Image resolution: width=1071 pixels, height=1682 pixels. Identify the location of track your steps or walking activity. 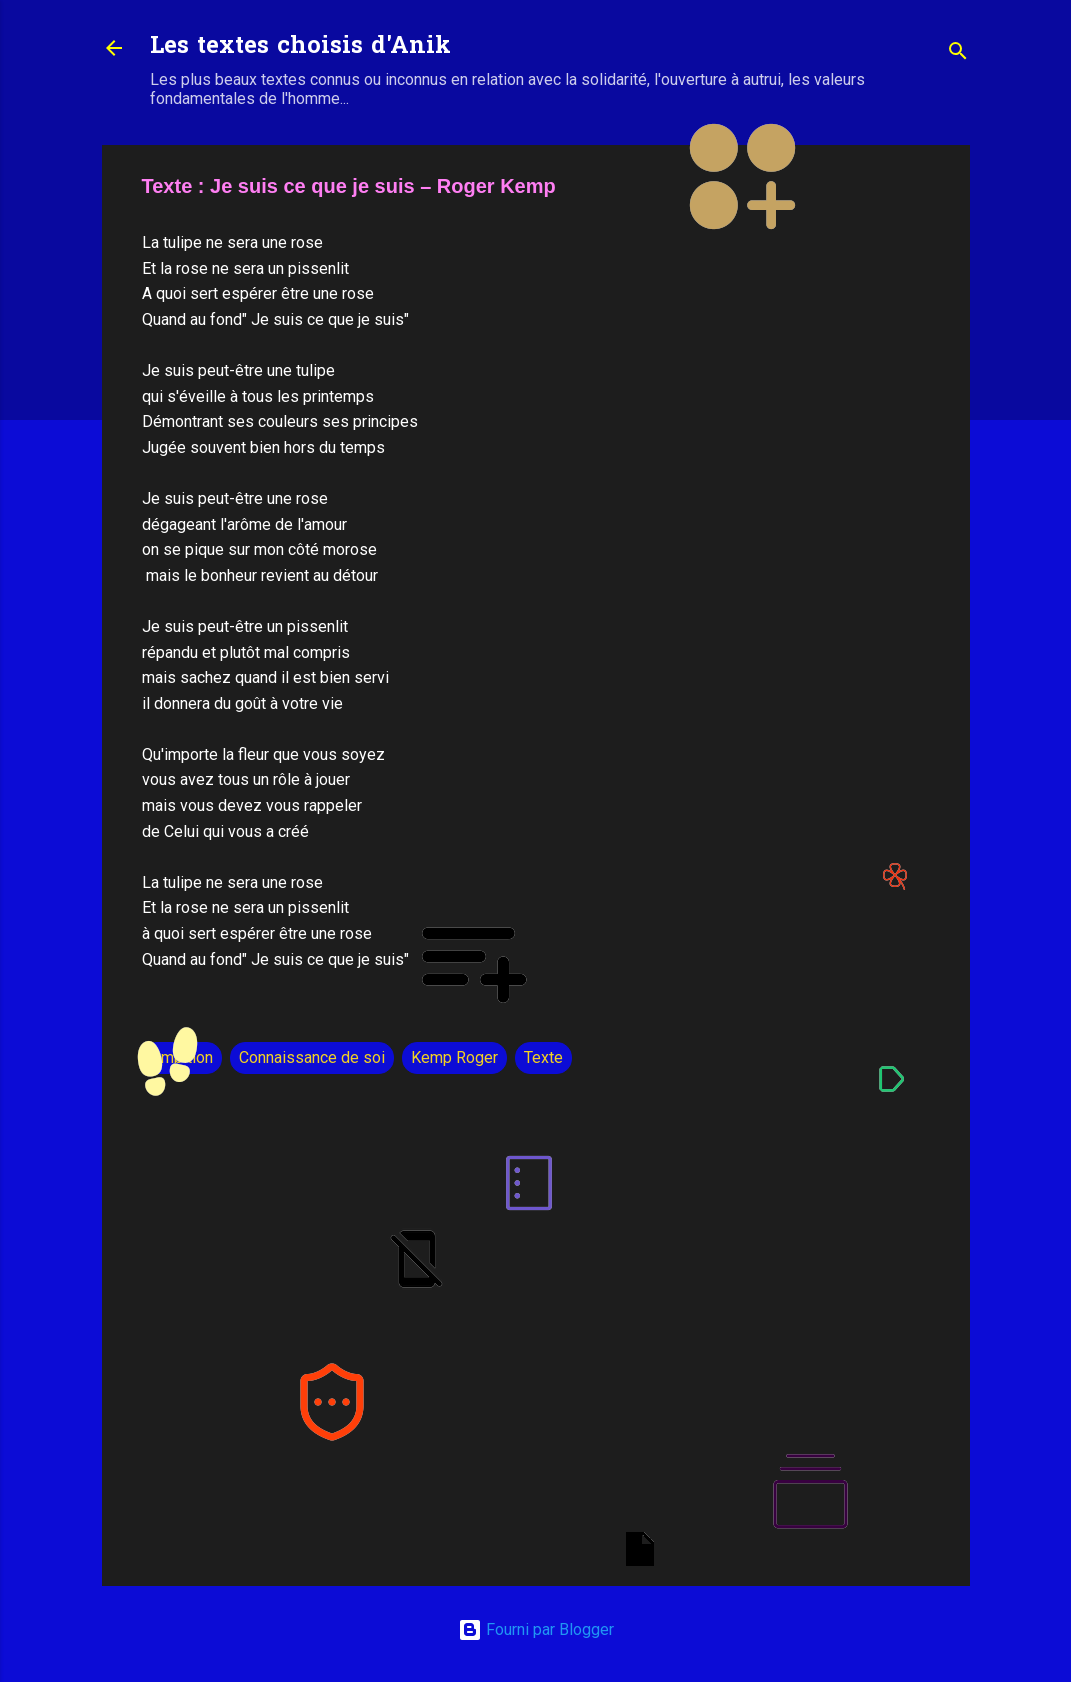
(167, 1061).